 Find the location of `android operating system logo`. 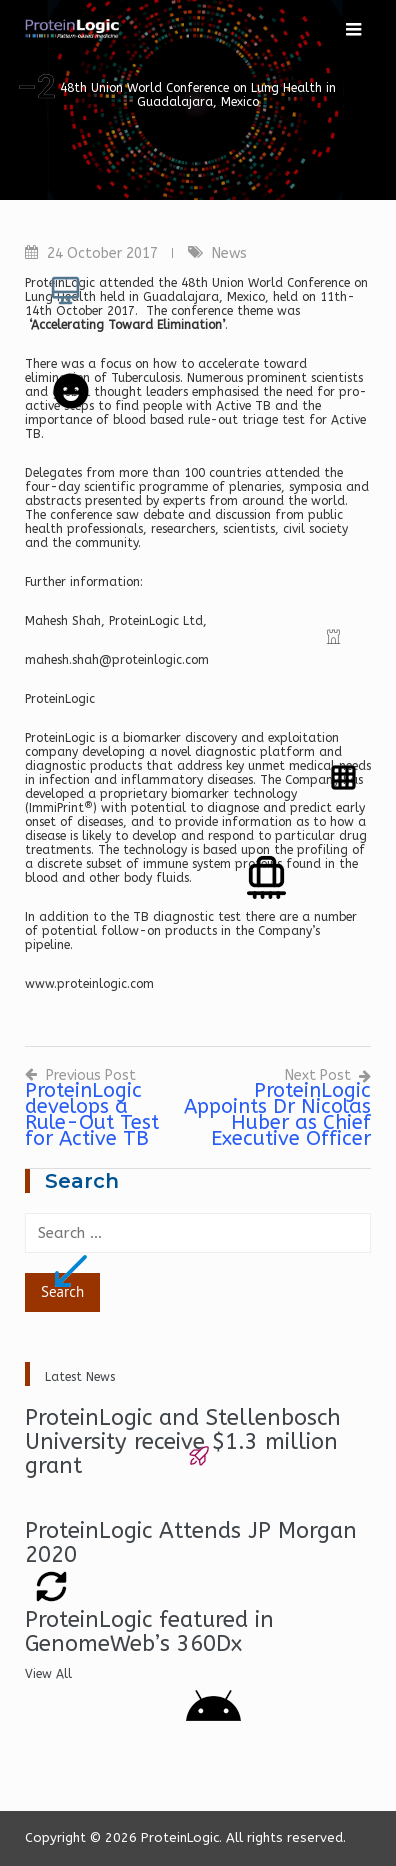

android operating system logo is located at coordinates (213, 1705).